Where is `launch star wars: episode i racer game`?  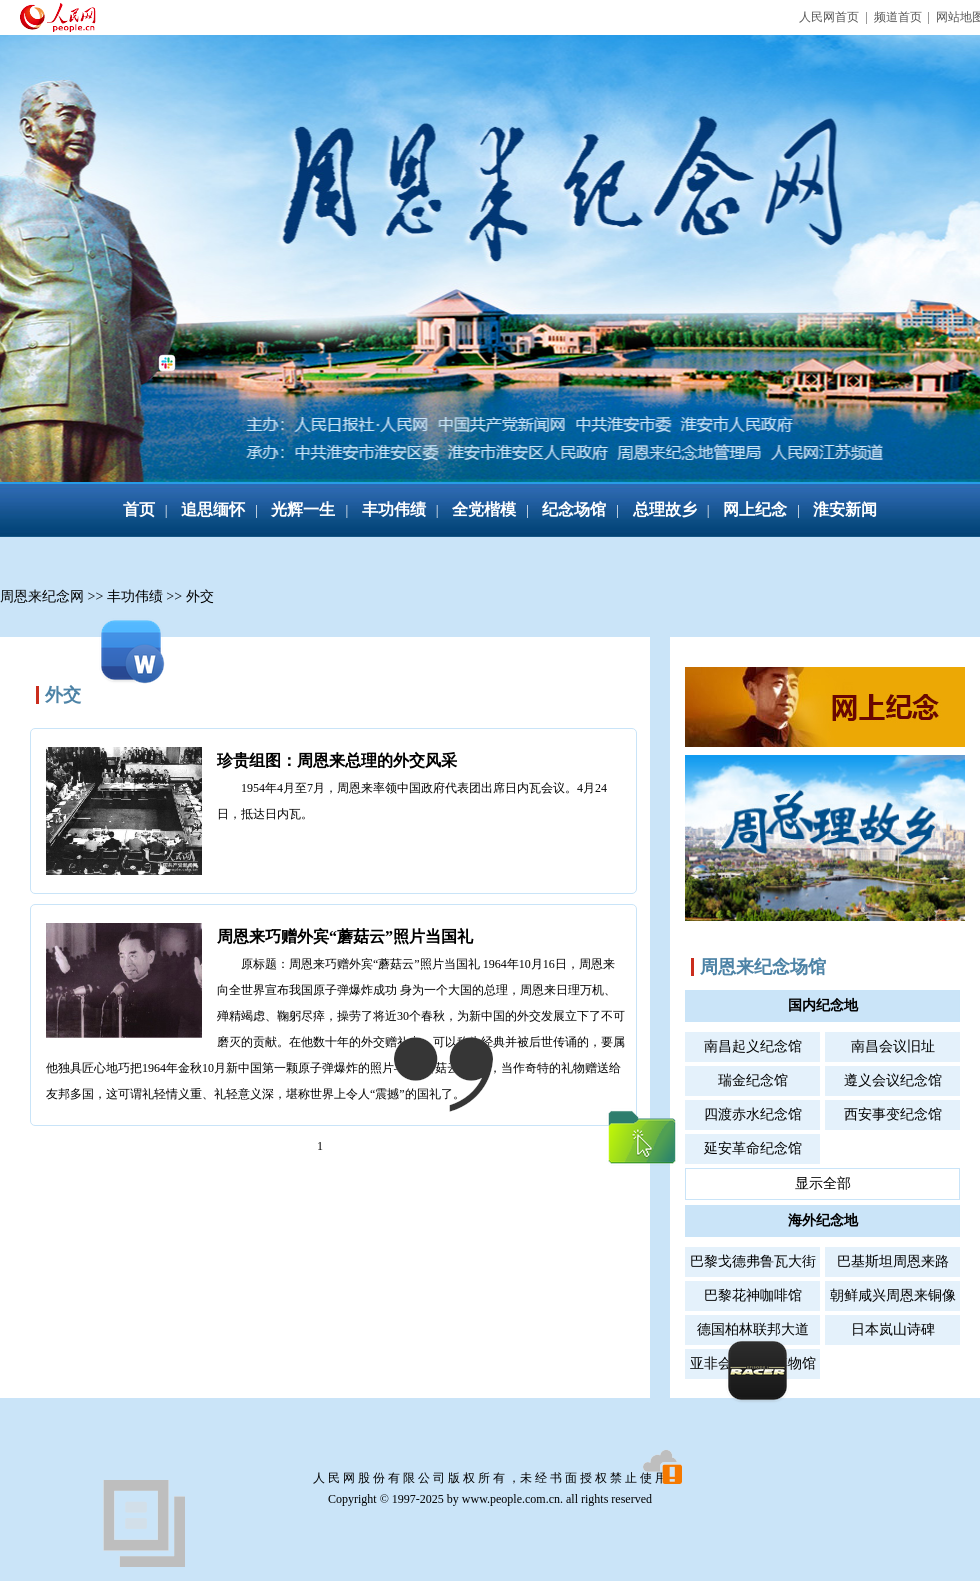
launch star wars: episode i racer game is located at coordinates (757, 1370).